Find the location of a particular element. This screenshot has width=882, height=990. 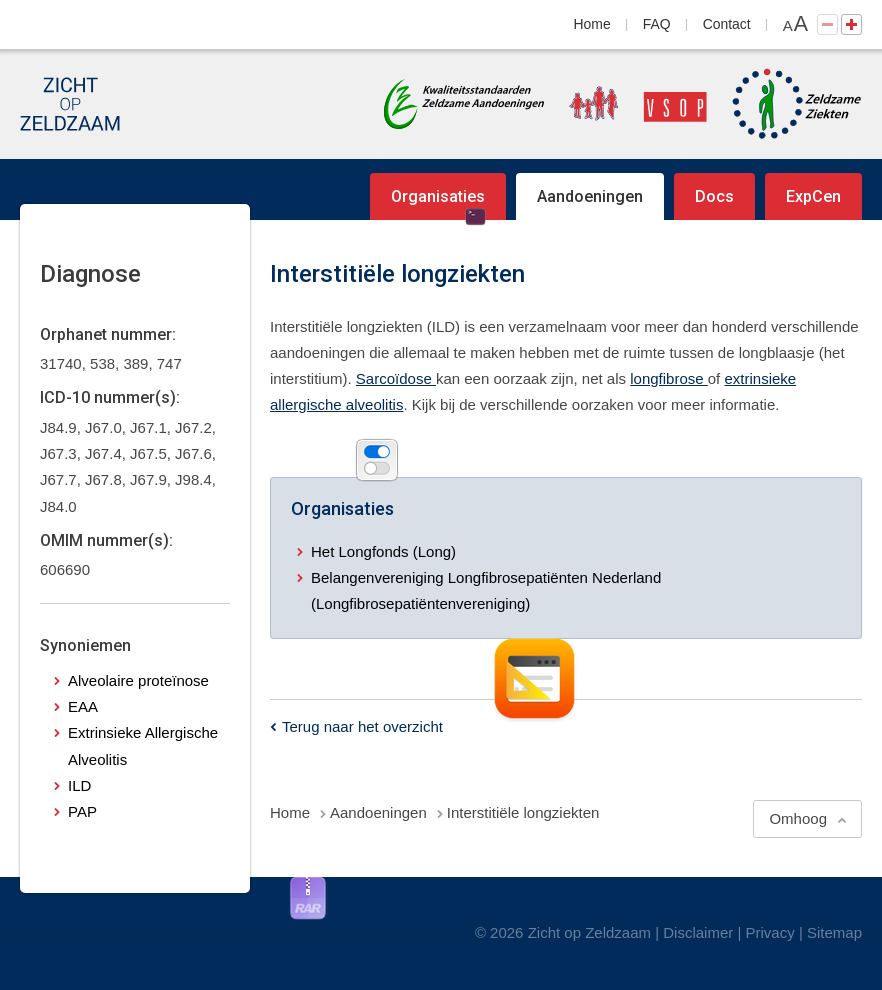

open the terminal application is located at coordinates (475, 216).